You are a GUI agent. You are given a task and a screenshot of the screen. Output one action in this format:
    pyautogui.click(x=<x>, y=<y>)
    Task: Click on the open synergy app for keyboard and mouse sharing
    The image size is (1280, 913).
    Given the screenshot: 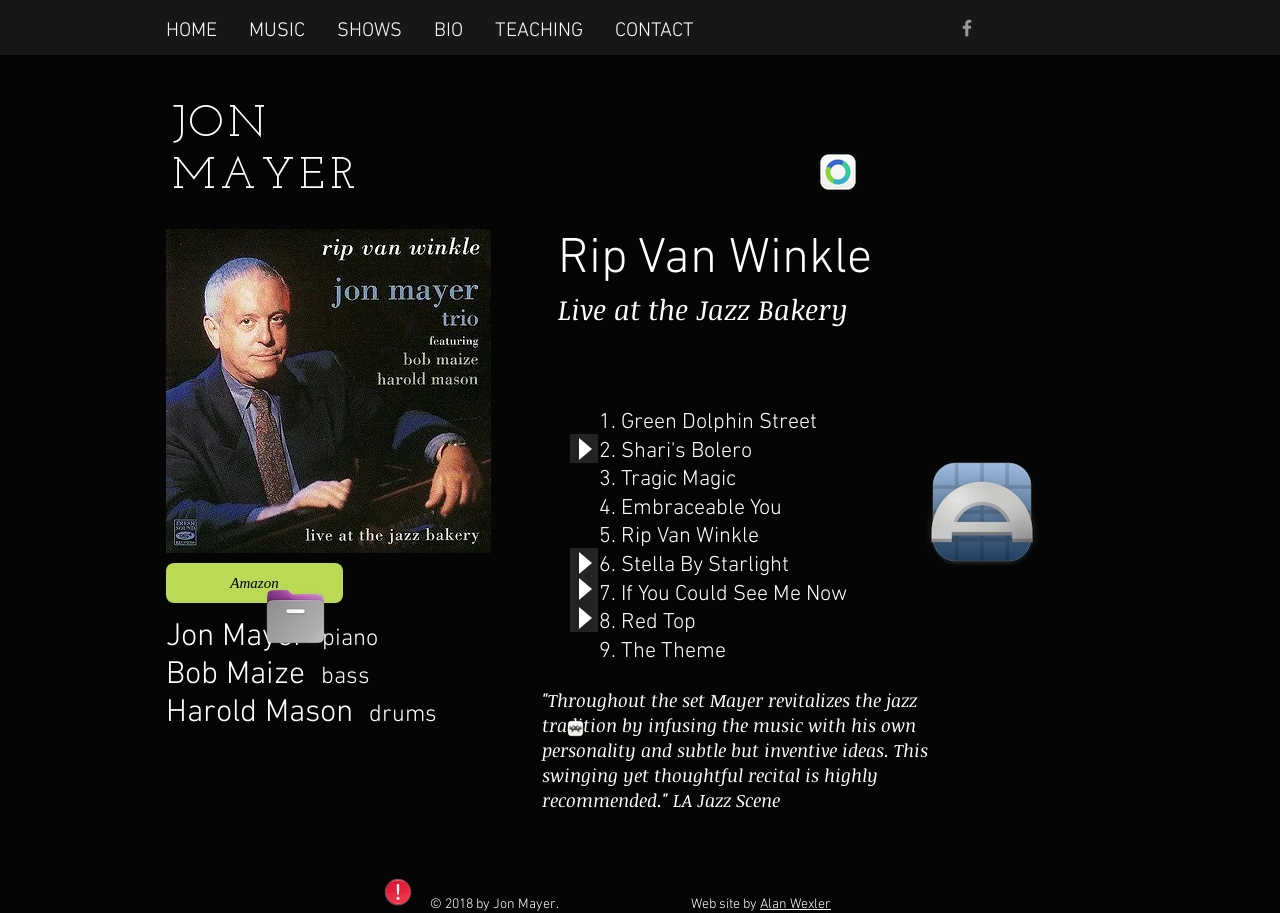 What is the action you would take?
    pyautogui.click(x=838, y=172)
    